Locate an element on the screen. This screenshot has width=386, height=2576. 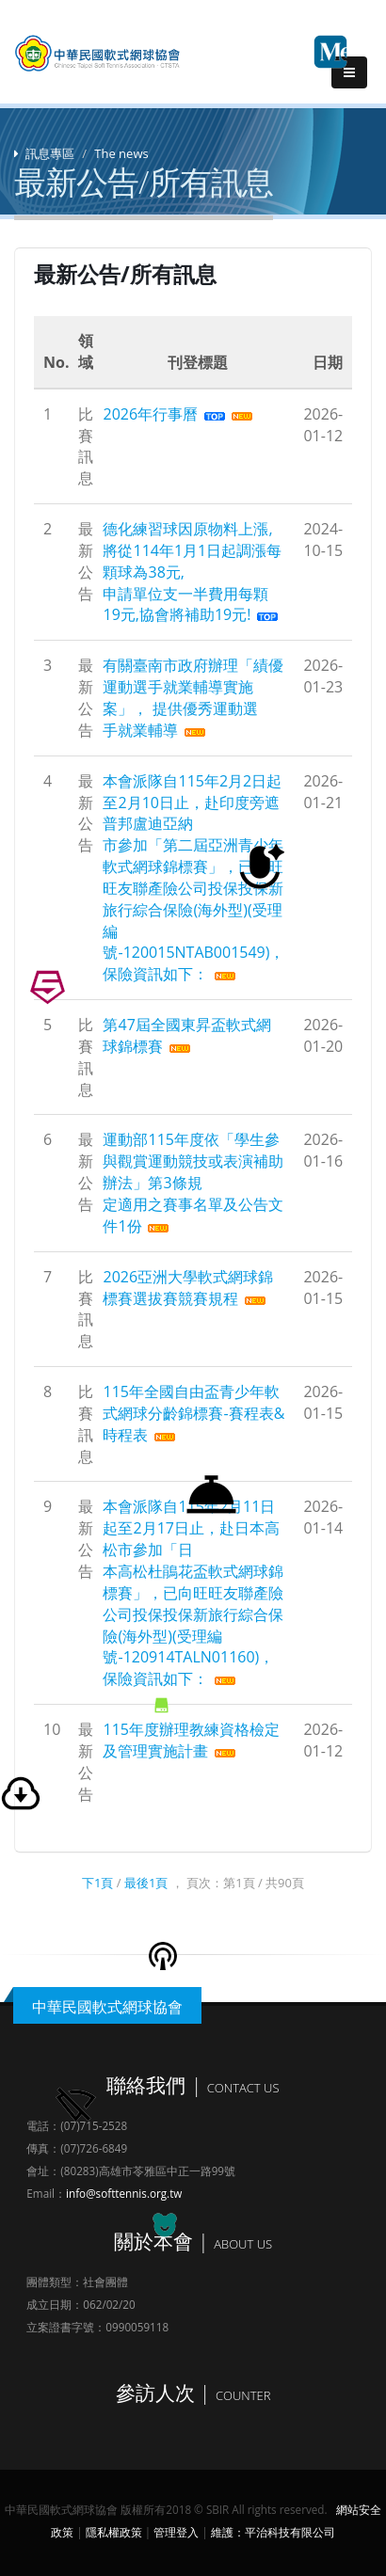
sifive company logo is located at coordinates (47, 987).